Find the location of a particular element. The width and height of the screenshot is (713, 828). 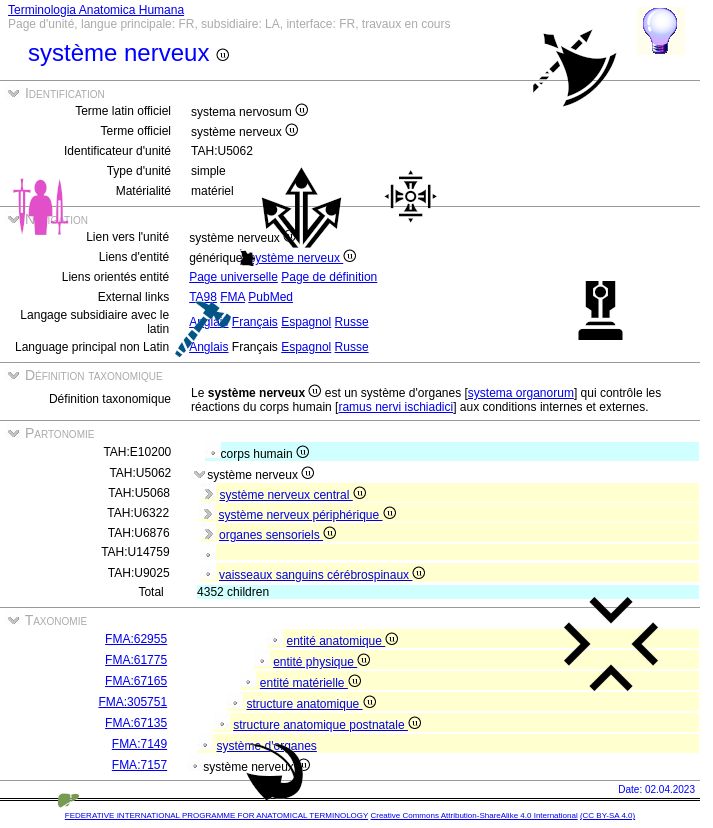

select halberd weapon in game inventory is located at coordinates (575, 68).